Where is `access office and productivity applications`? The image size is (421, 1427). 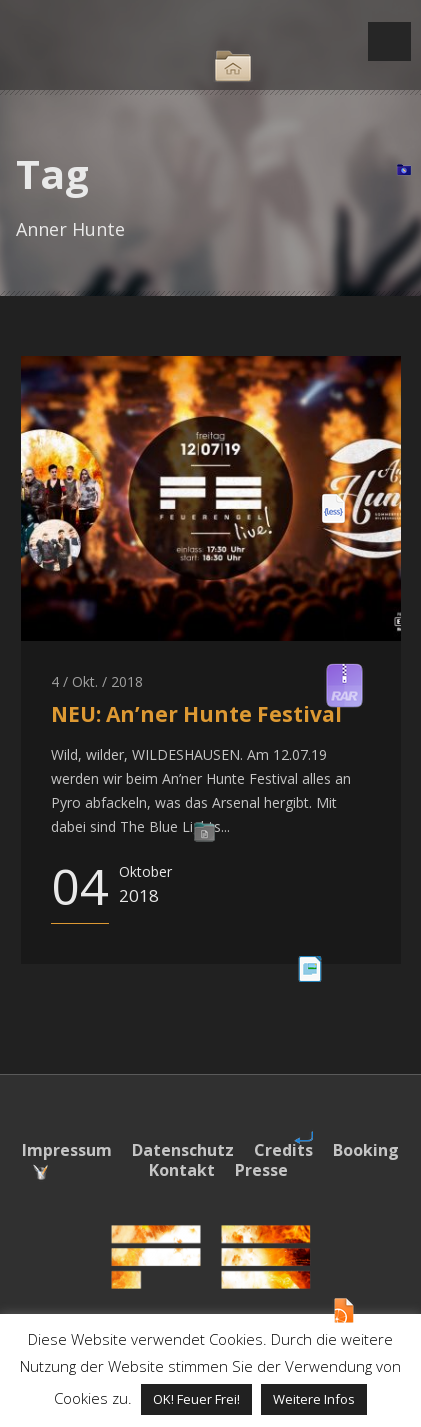 access office and productivity applications is located at coordinates (41, 1172).